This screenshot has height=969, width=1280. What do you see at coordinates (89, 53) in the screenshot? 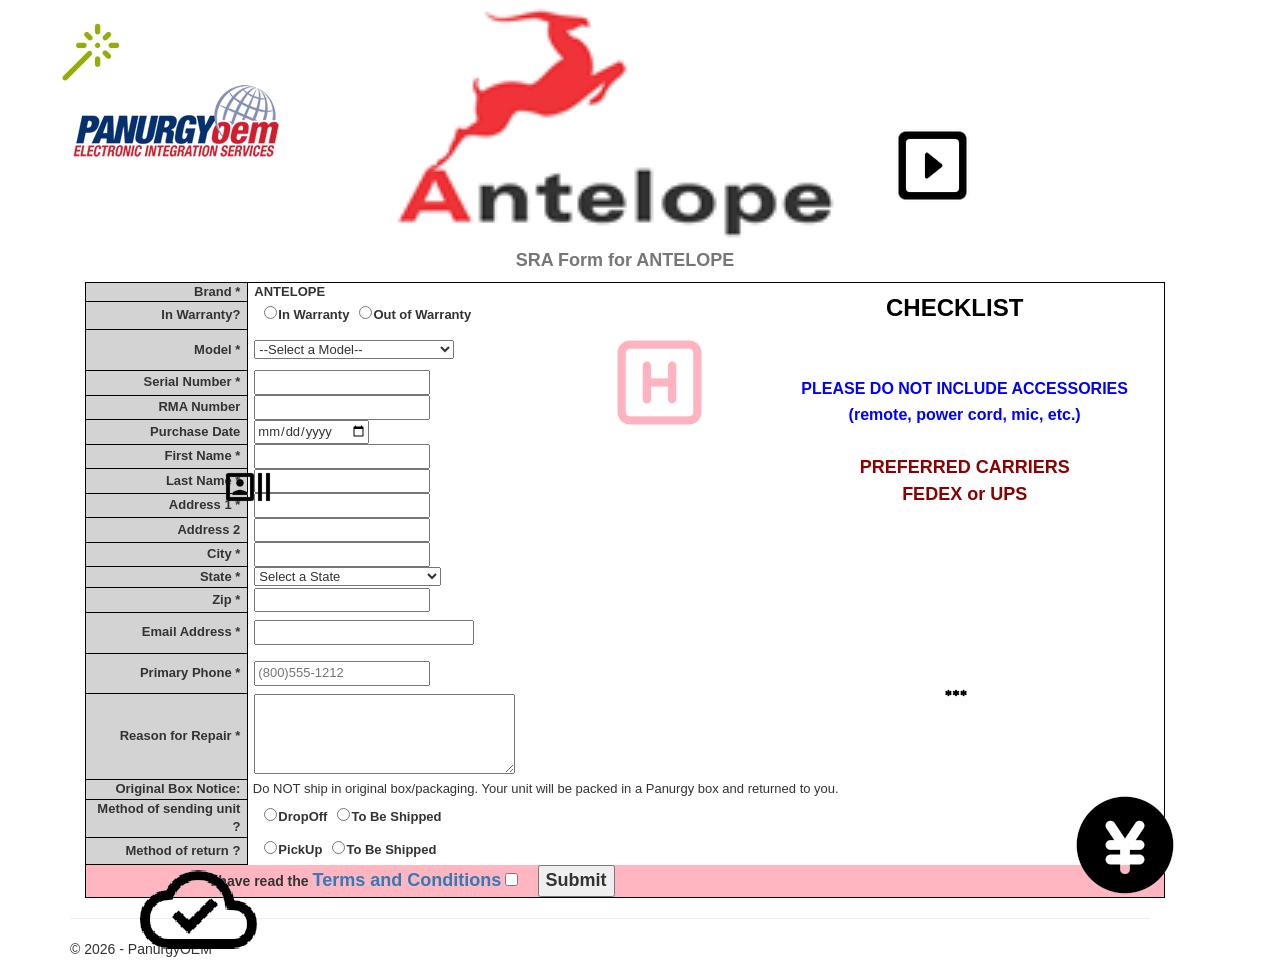
I see `apply magic or auto-enhance effects` at bounding box center [89, 53].